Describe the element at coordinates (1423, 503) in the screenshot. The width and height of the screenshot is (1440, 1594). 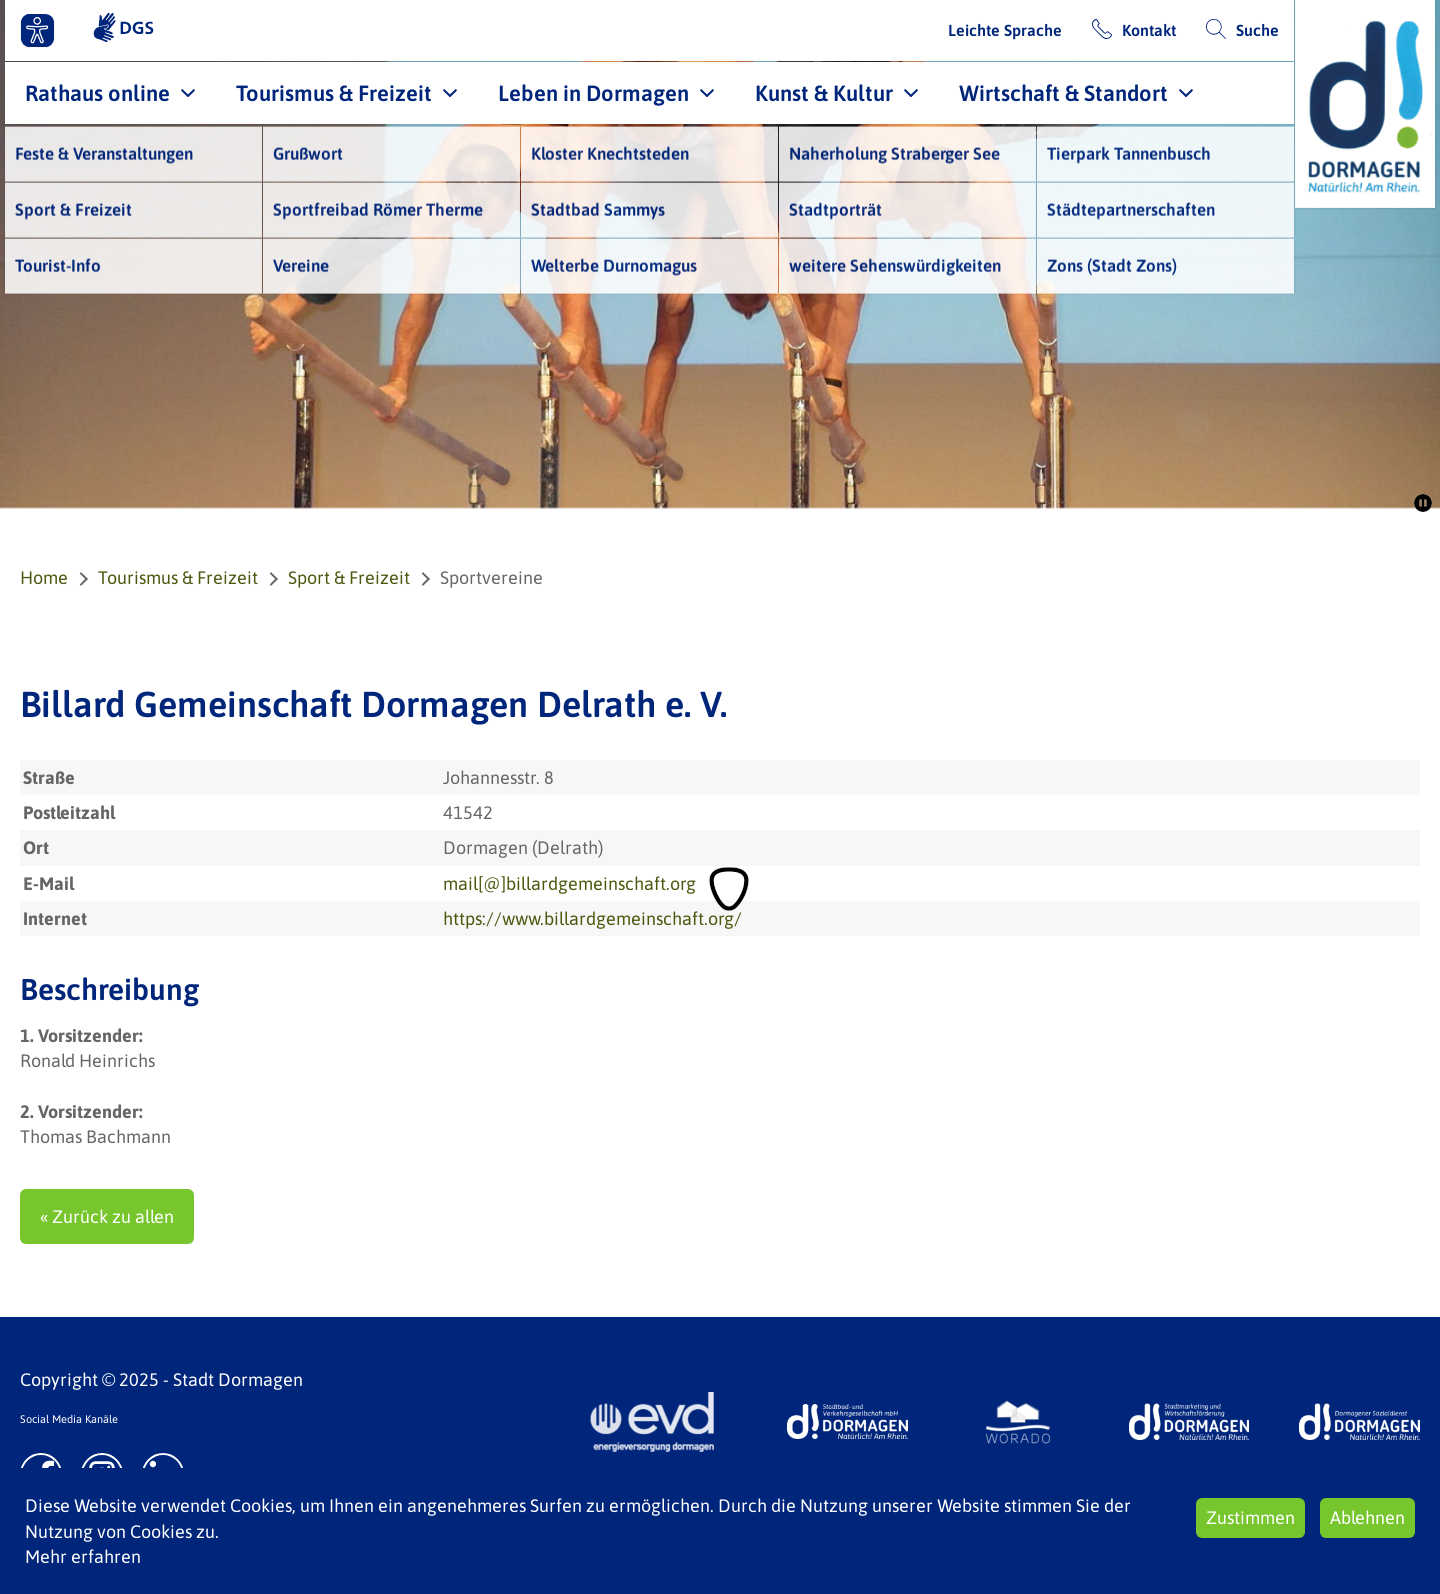
I see `pause media playback` at that location.